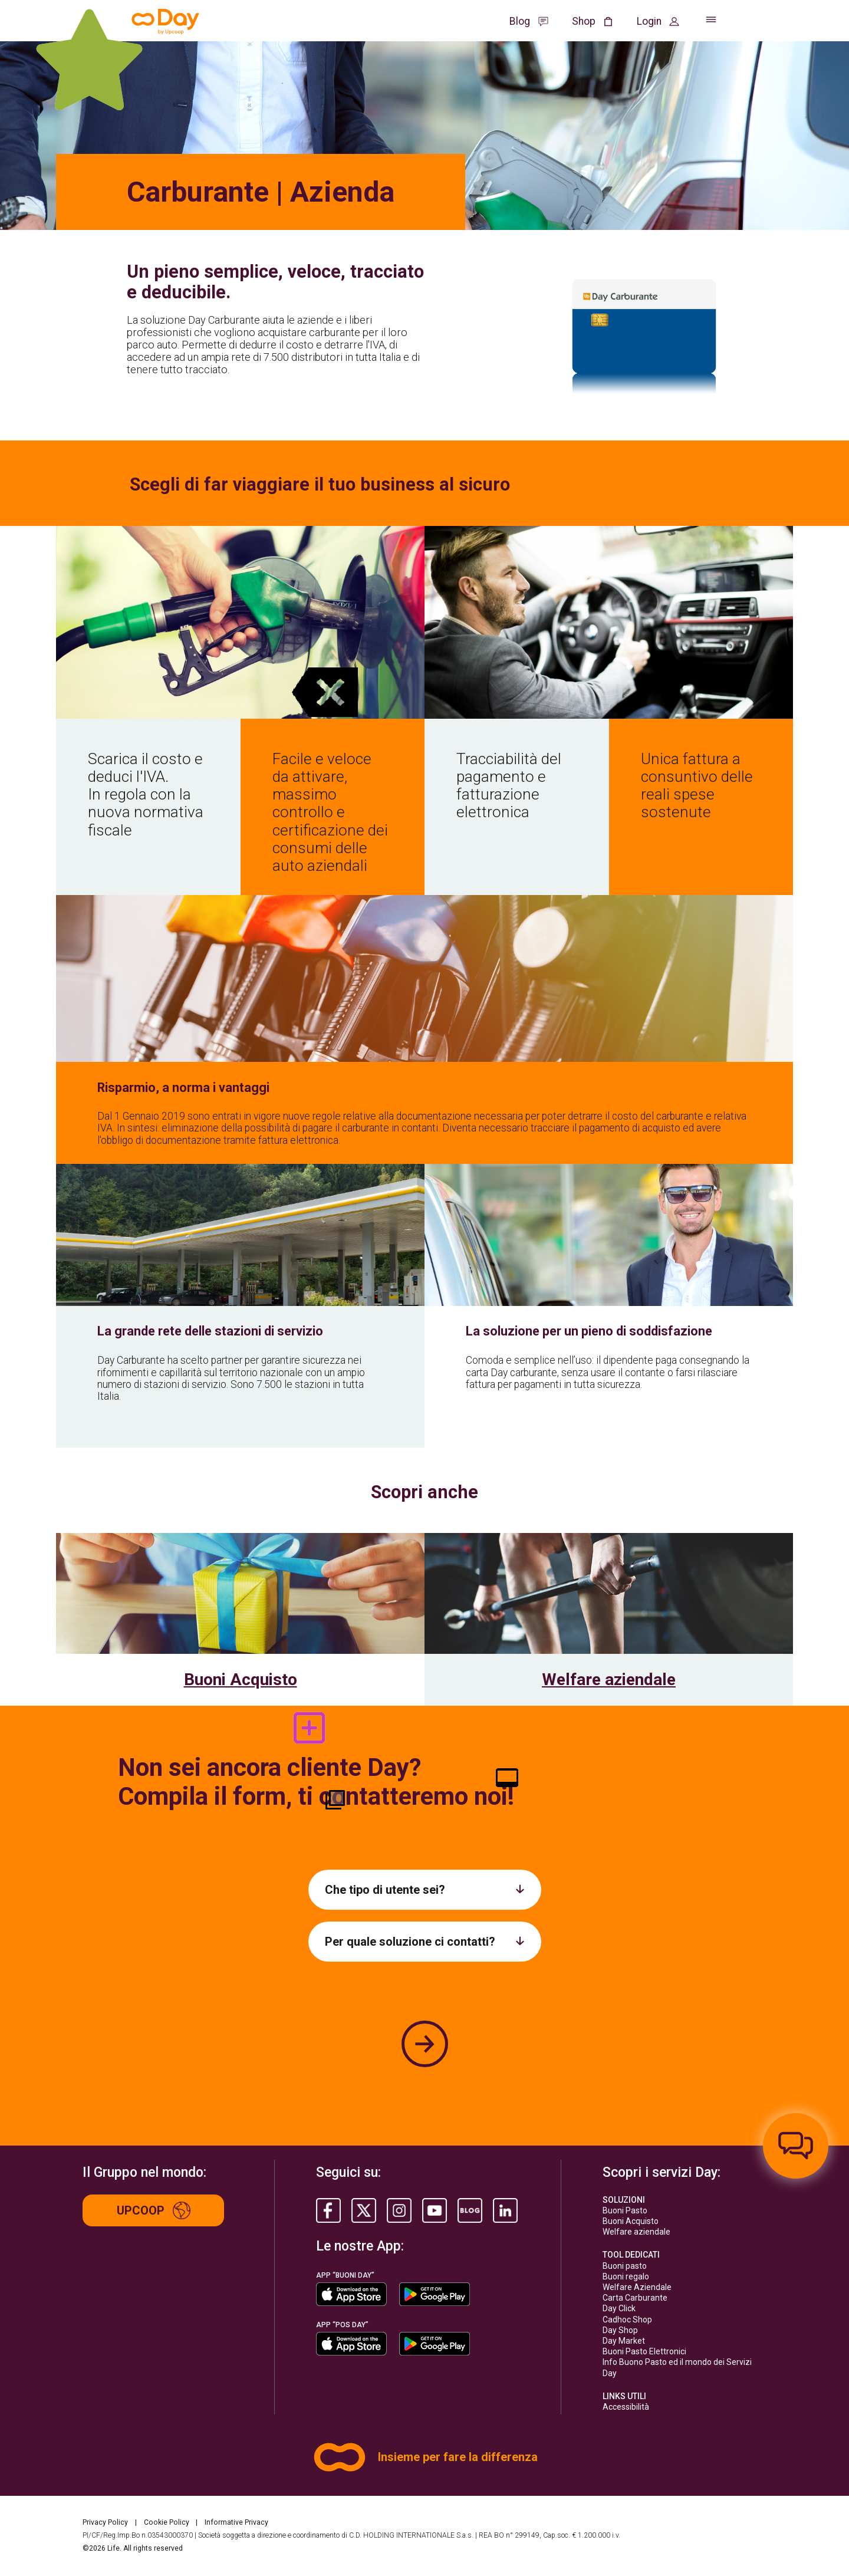 The height and width of the screenshot is (2576, 849). I want to click on video player with caption or subtitle area, so click(507, 1778).